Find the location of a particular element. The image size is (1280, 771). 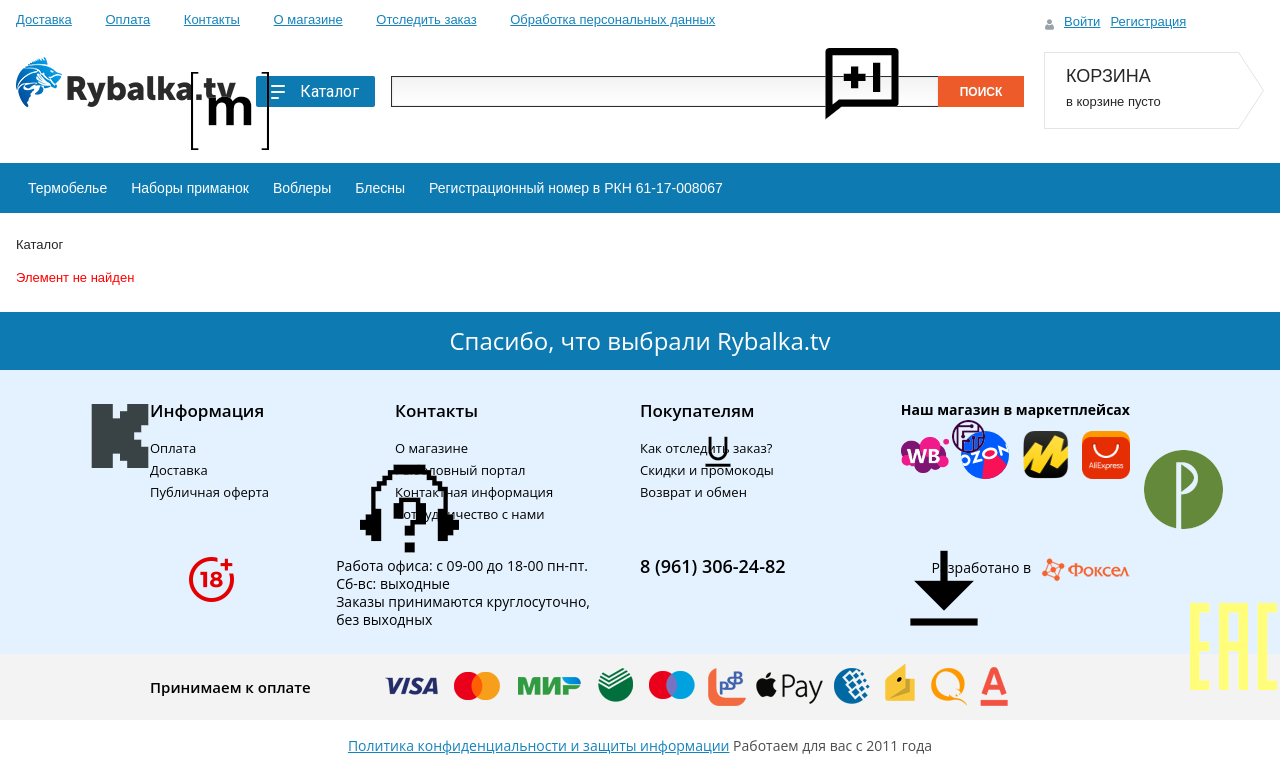

download a file to your device is located at coordinates (944, 592).